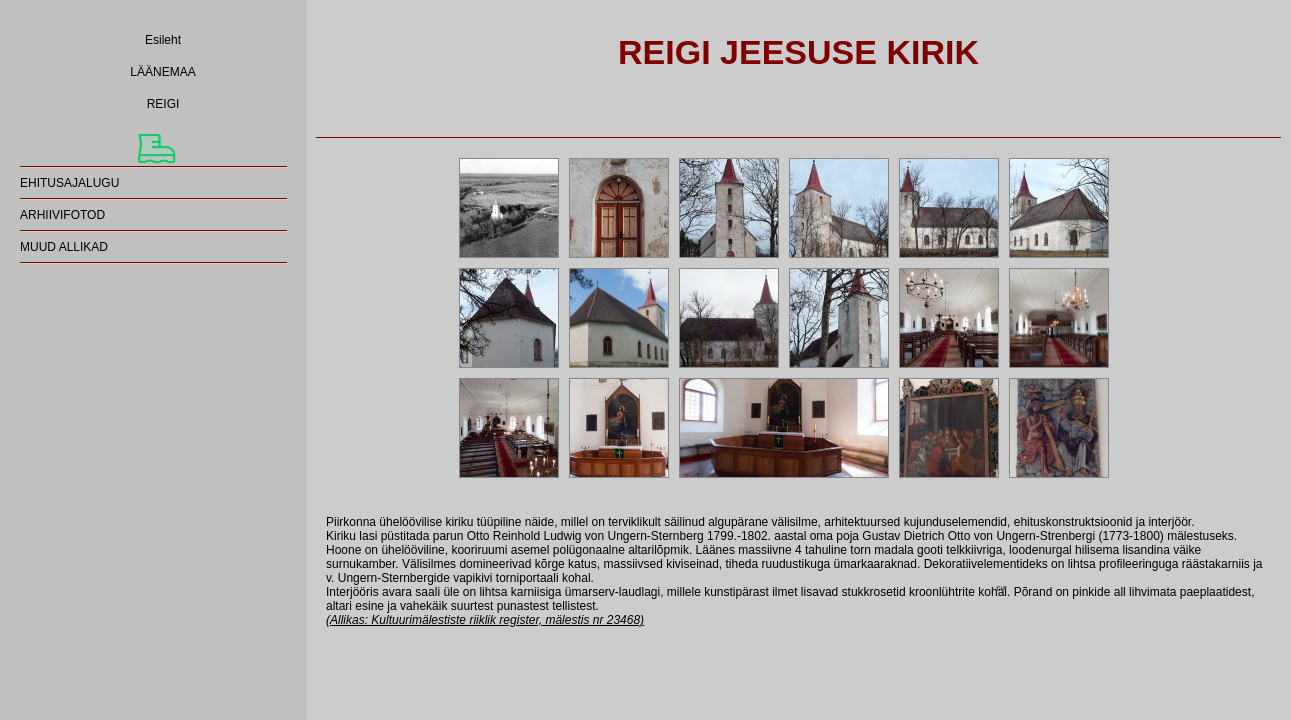 The height and width of the screenshot is (720, 1291). What do you see at coordinates (1001, 588) in the screenshot?
I see `insert a gif into your message` at bounding box center [1001, 588].